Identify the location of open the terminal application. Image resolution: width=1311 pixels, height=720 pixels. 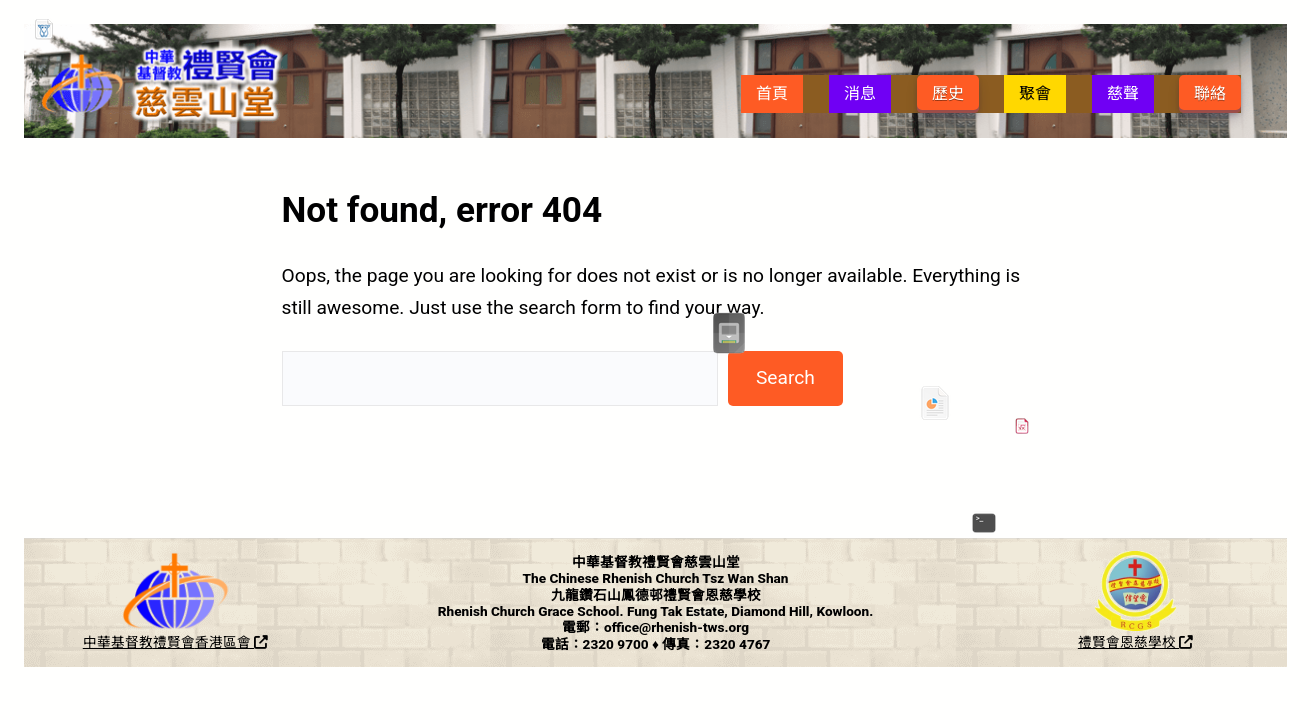
(984, 523).